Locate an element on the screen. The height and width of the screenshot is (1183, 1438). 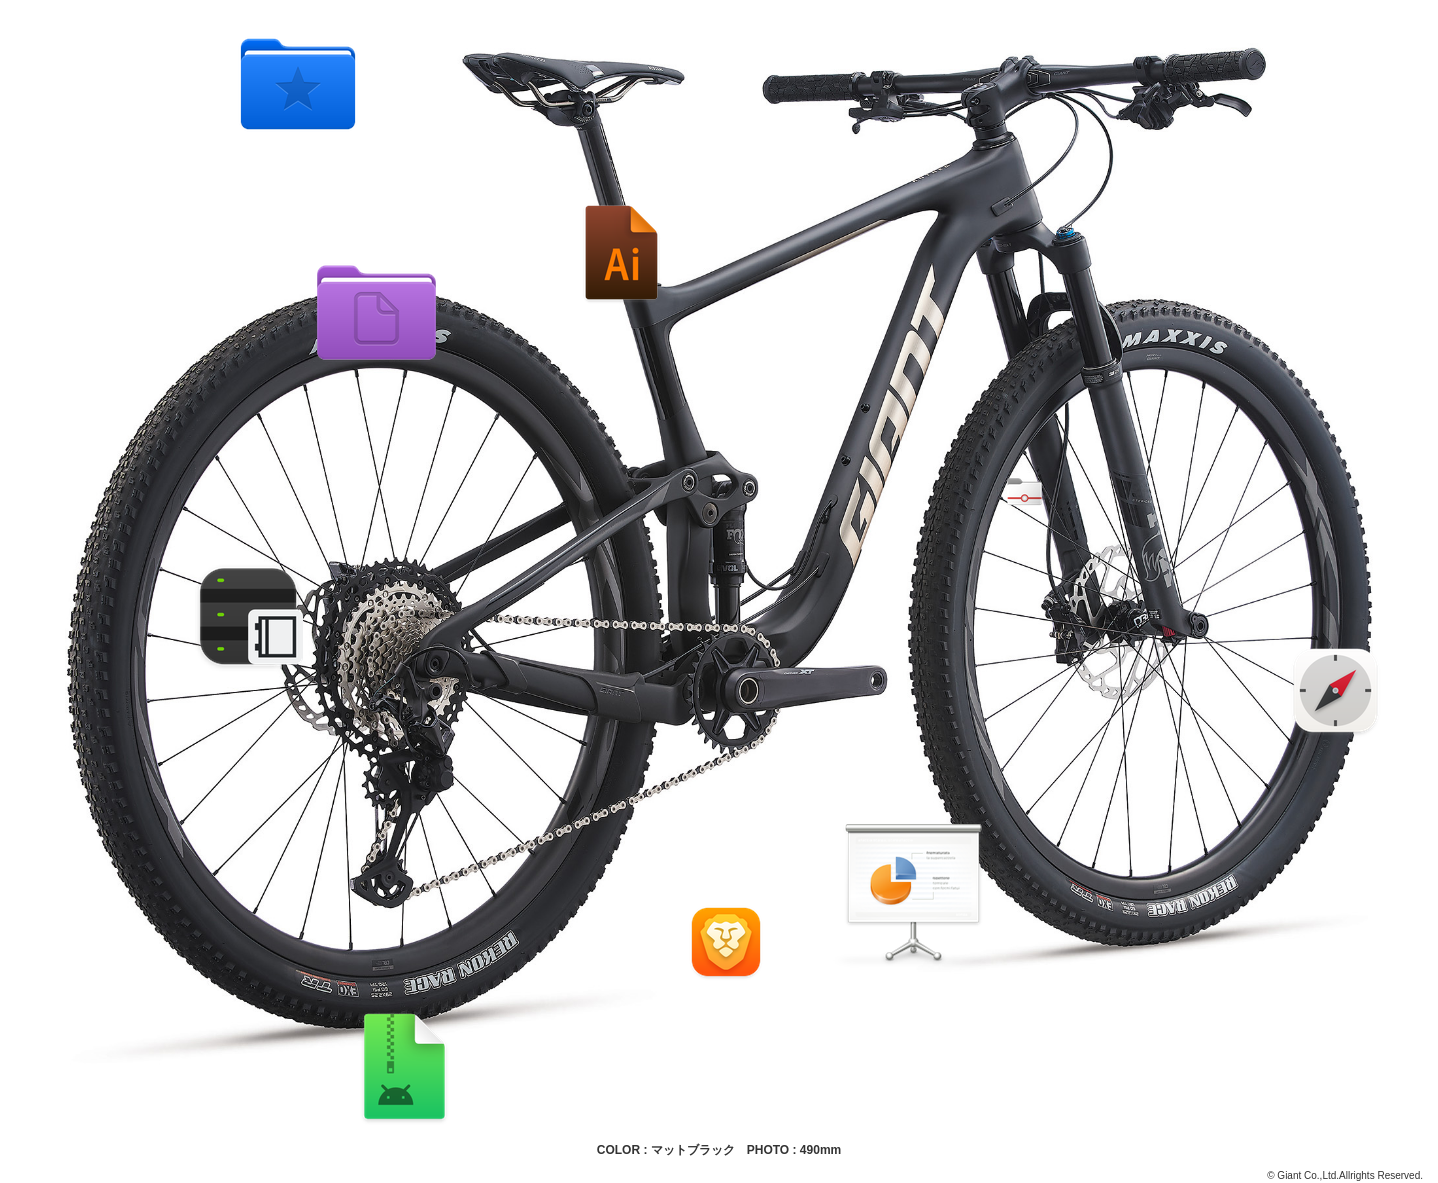
open pokémon premier ball themed folder is located at coordinates (1024, 492).